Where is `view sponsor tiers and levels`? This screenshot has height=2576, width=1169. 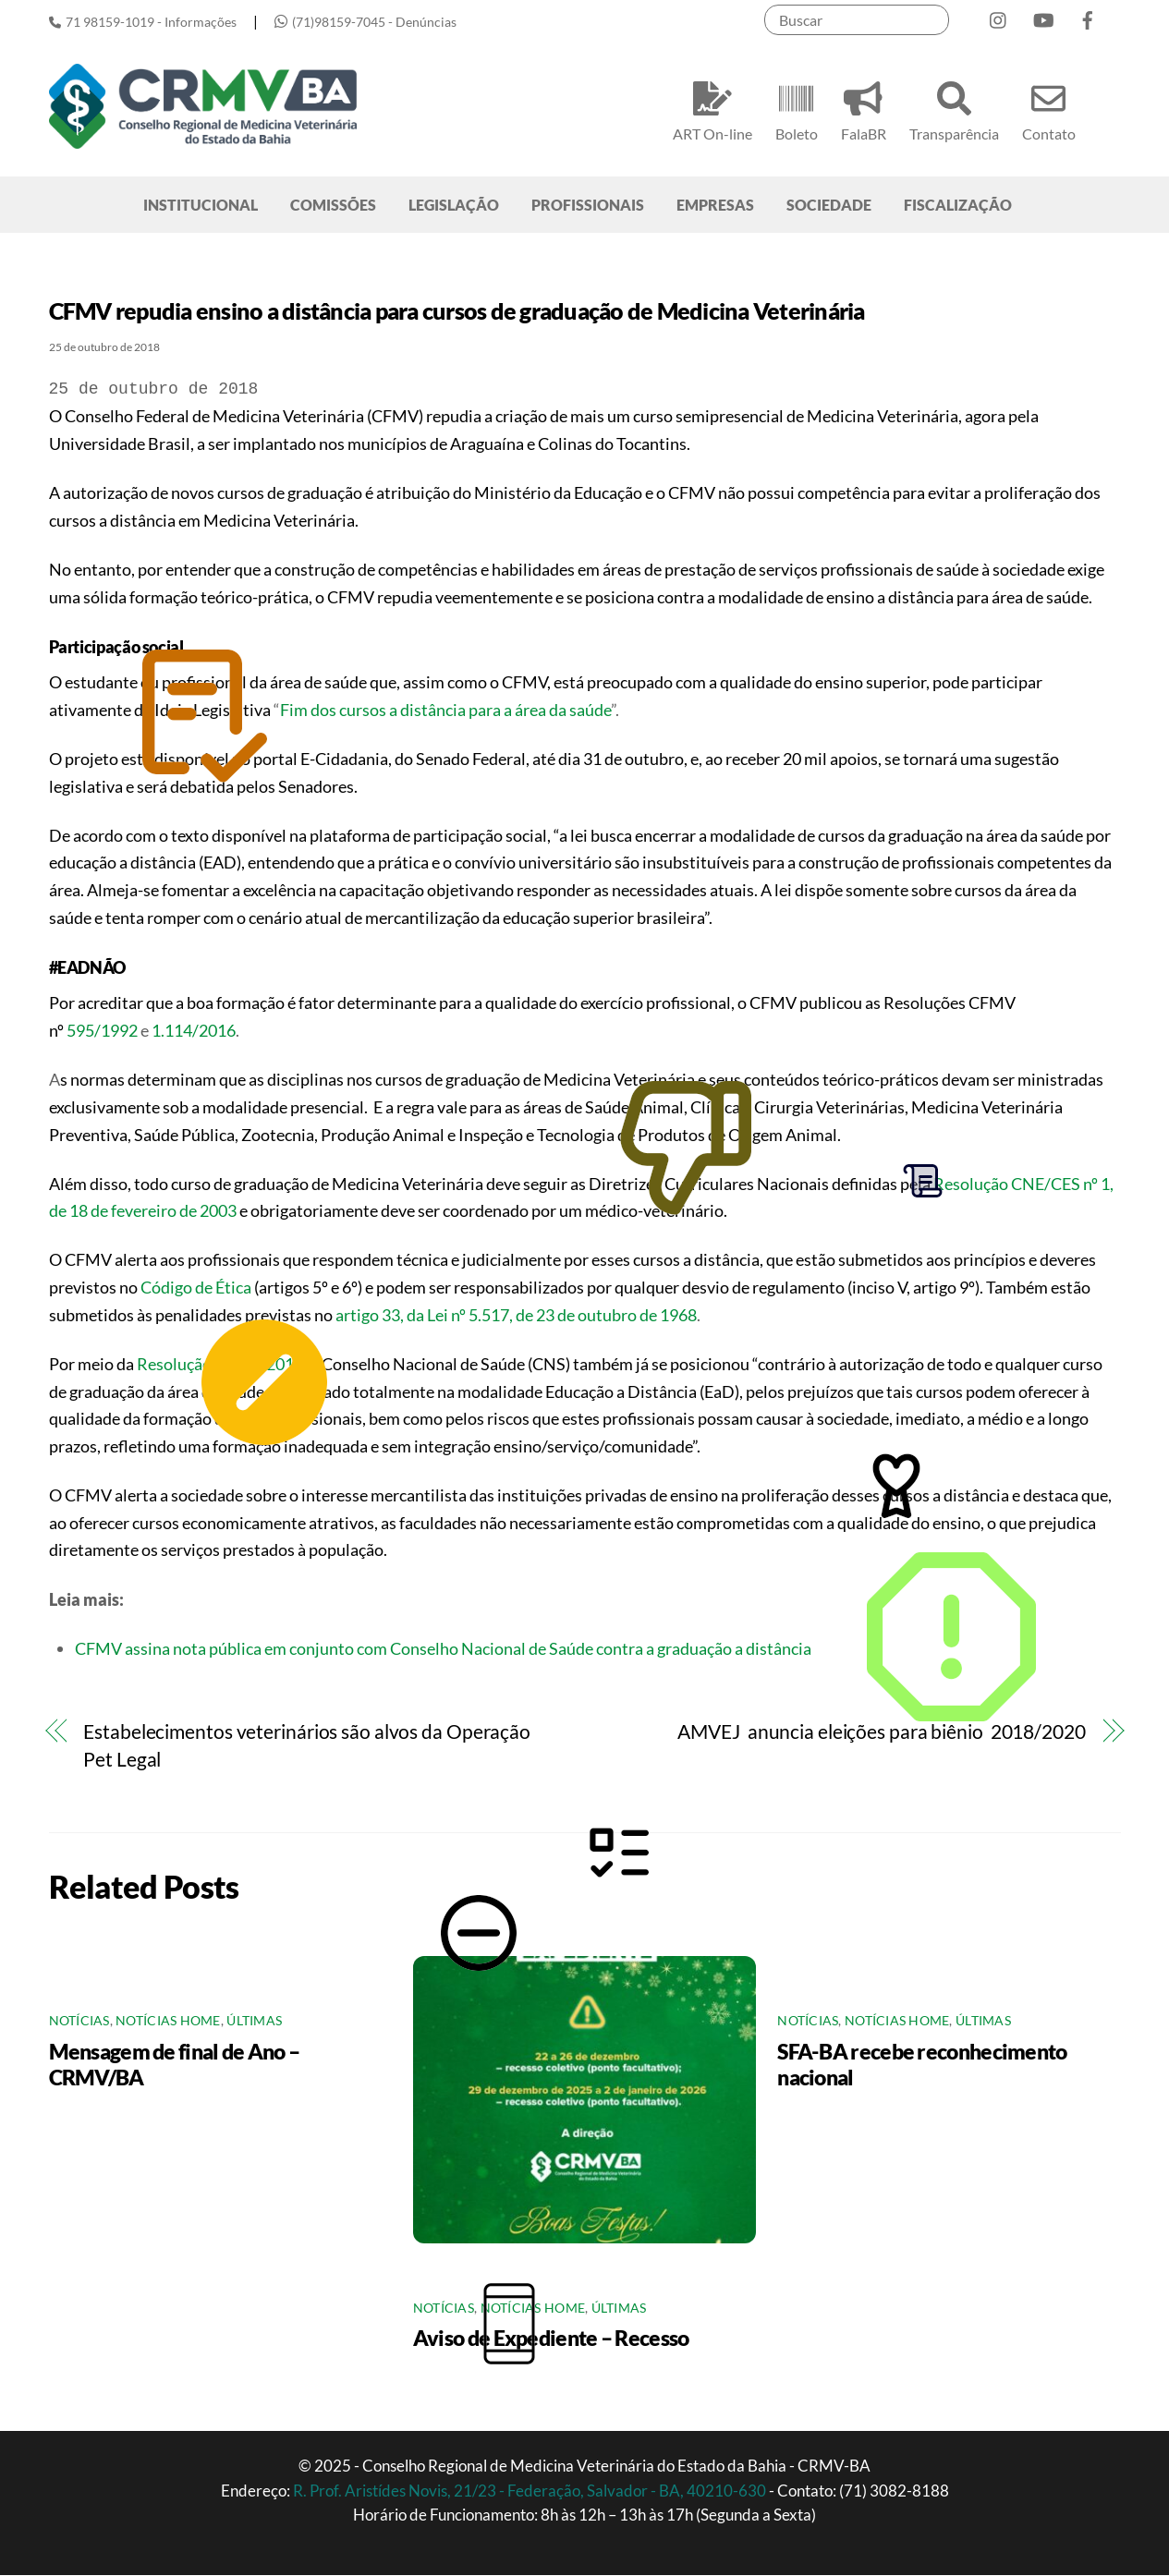 view sponsor tiers and levels is located at coordinates (896, 1484).